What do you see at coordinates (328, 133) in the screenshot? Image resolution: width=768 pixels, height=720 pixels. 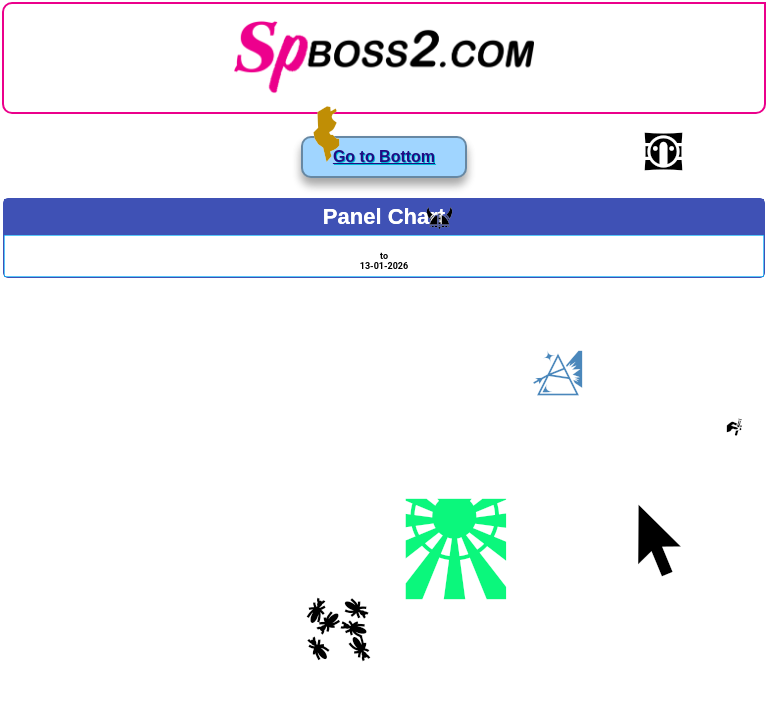 I see `select tunisia as your country or region` at bounding box center [328, 133].